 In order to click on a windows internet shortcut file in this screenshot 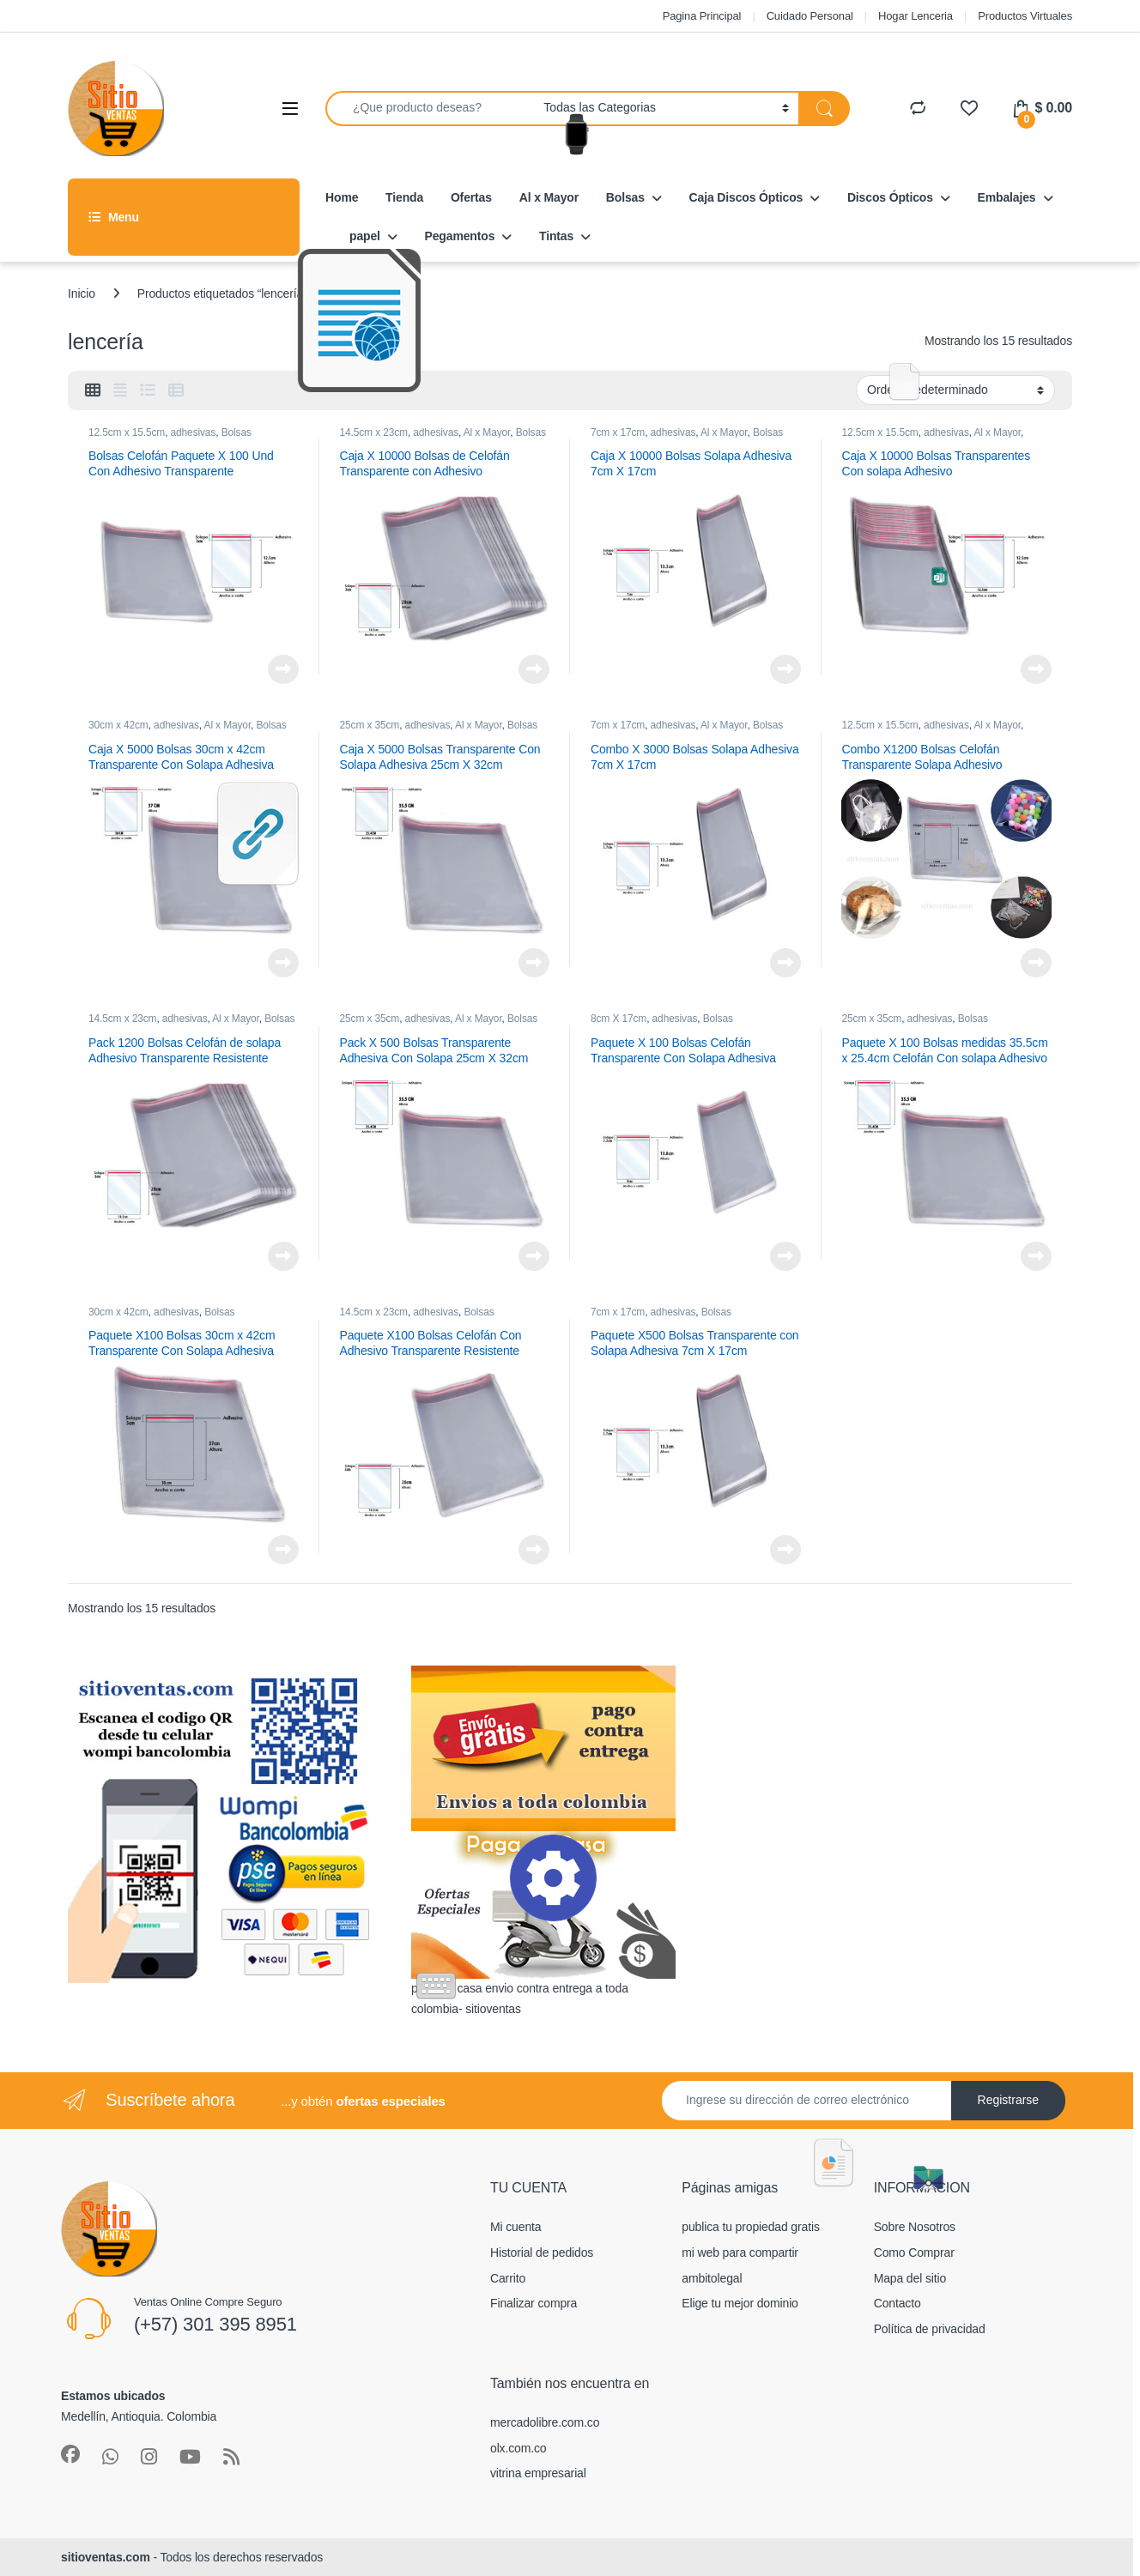, I will do `click(258, 833)`.